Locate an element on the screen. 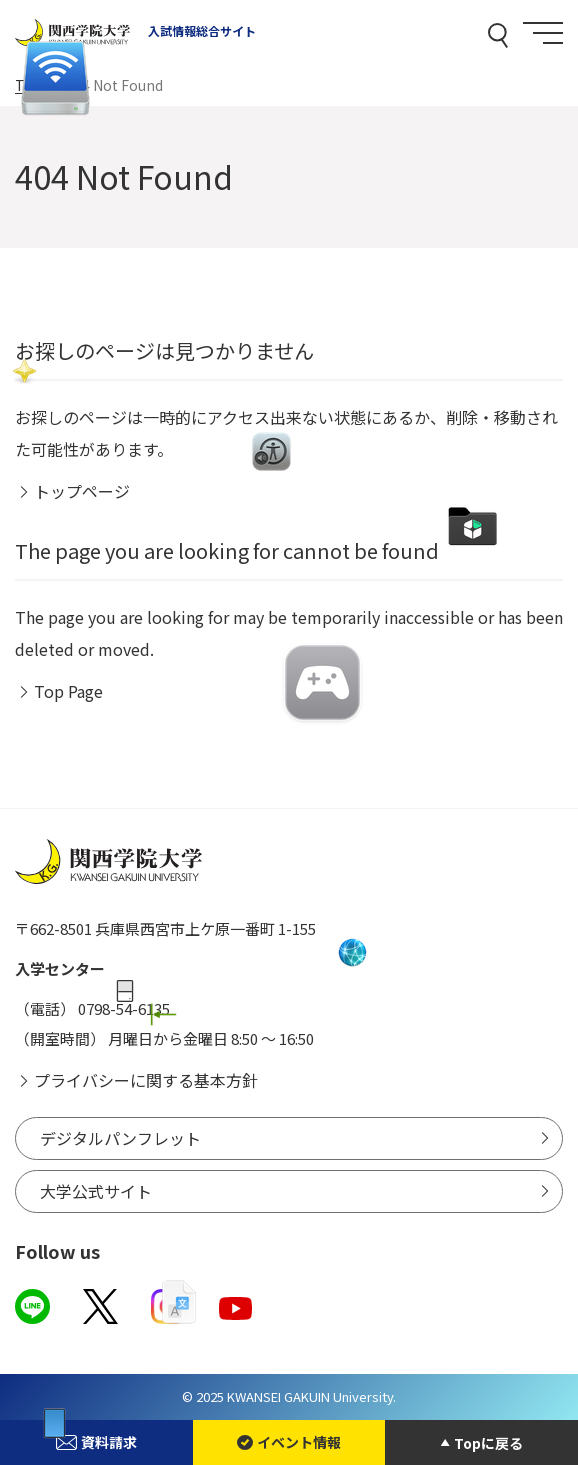 This screenshot has height=1465, width=578. open wondershare filmstock assets folder is located at coordinates (472, 527).